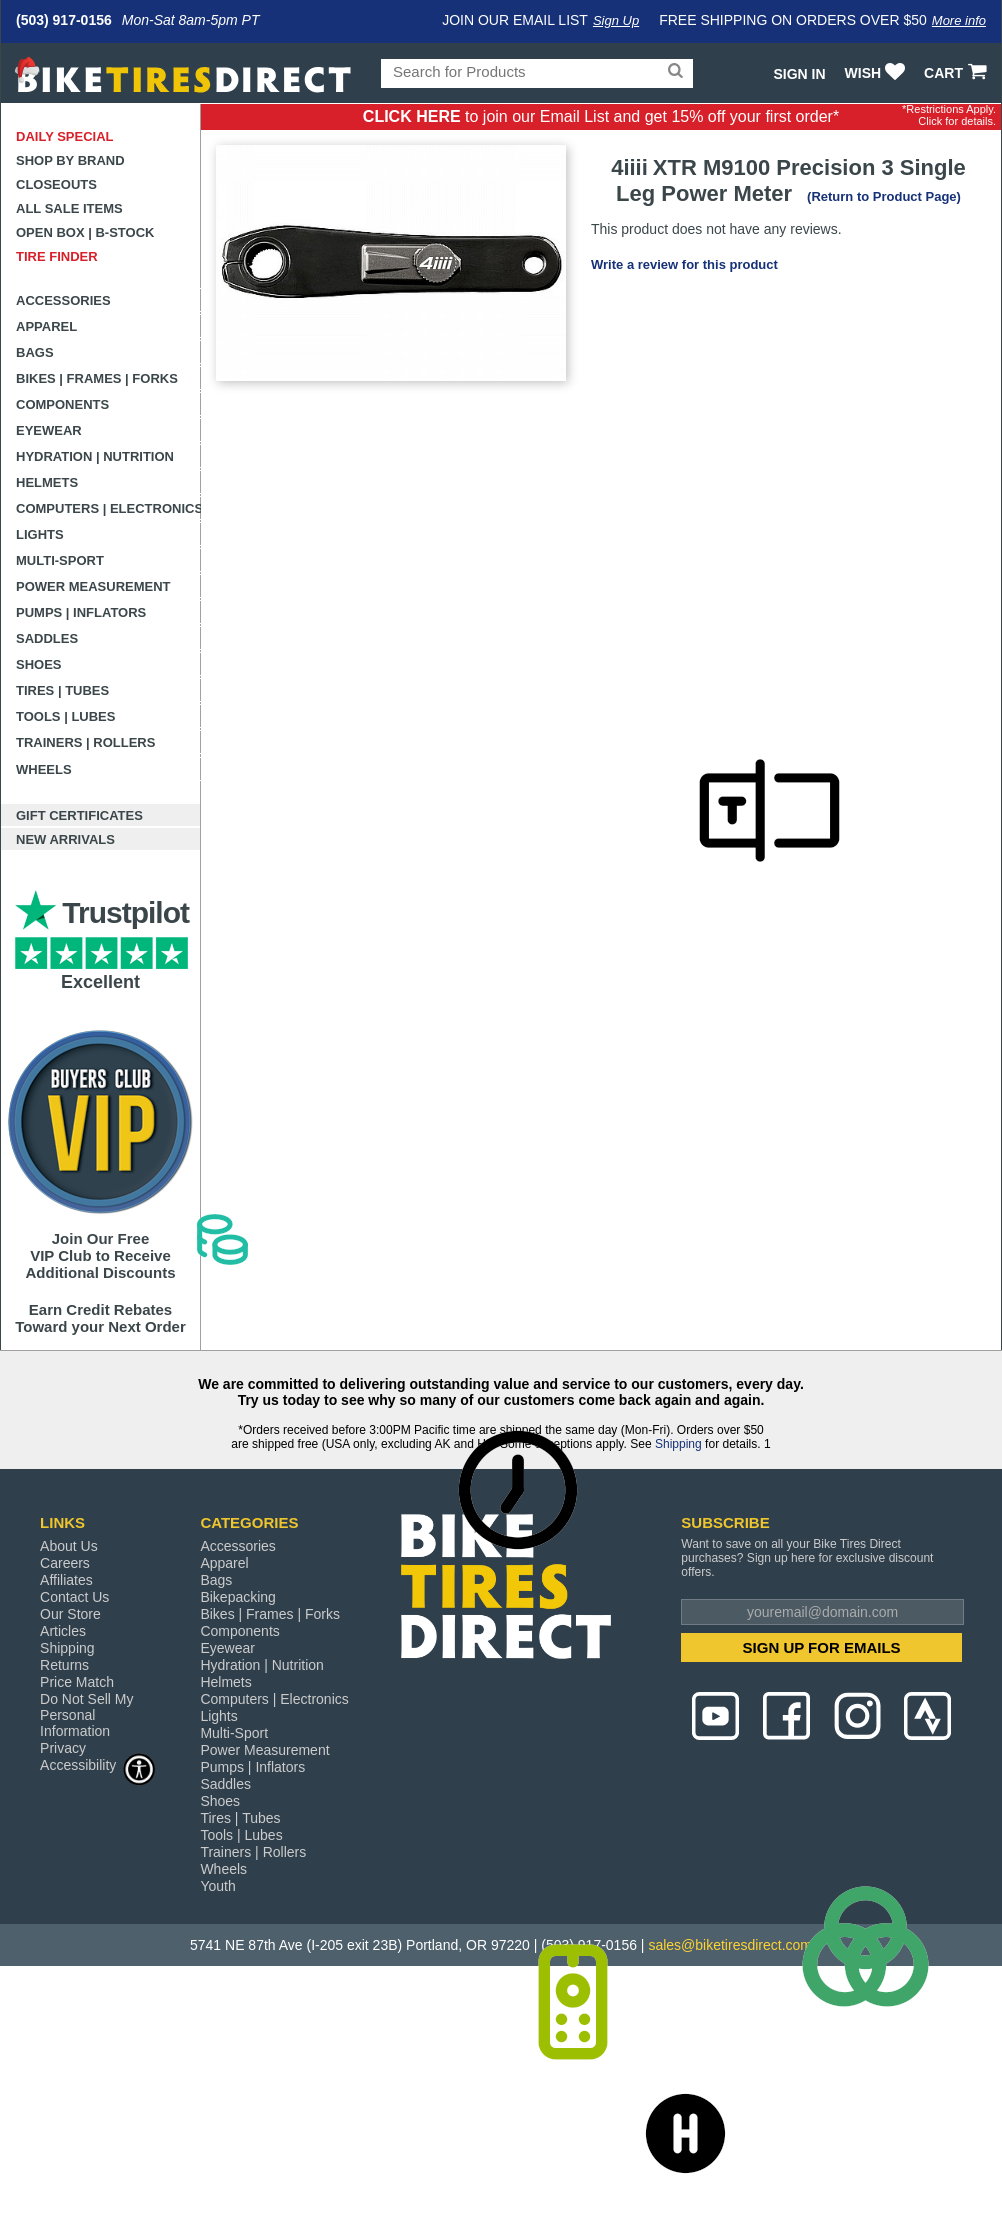 This screenshot has height=2214, width=1002. Describe the element at coordinates (865, 1948) in the screenshot. I see `indicates overlapping or shared elements between three sets` at that location.